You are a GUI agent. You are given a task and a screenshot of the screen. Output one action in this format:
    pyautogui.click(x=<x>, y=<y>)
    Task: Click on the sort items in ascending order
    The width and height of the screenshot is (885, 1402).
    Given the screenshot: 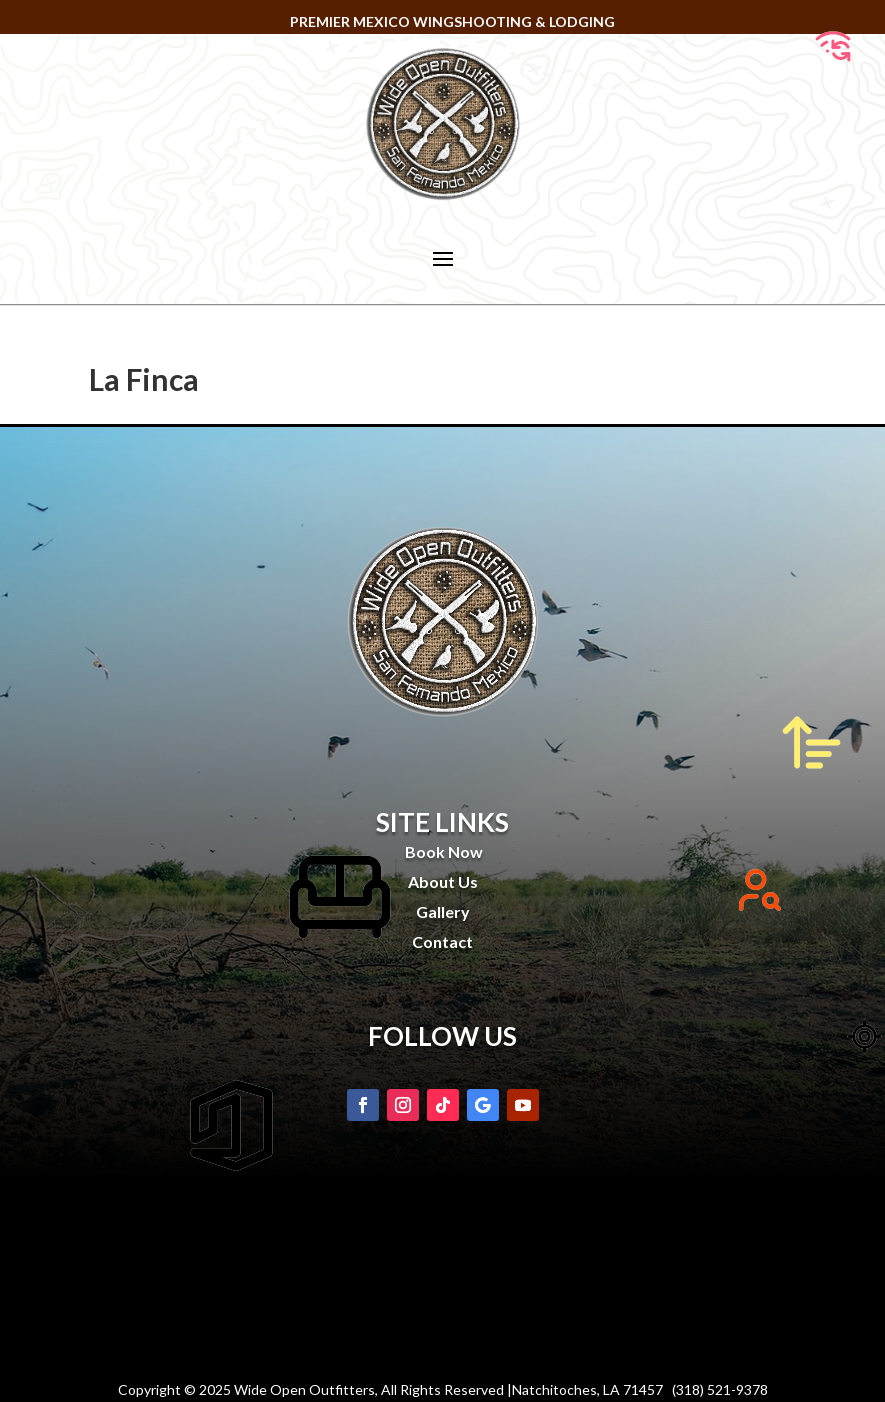 What is the action you would take?
    pyautogui.click(x=811, y=742)
    